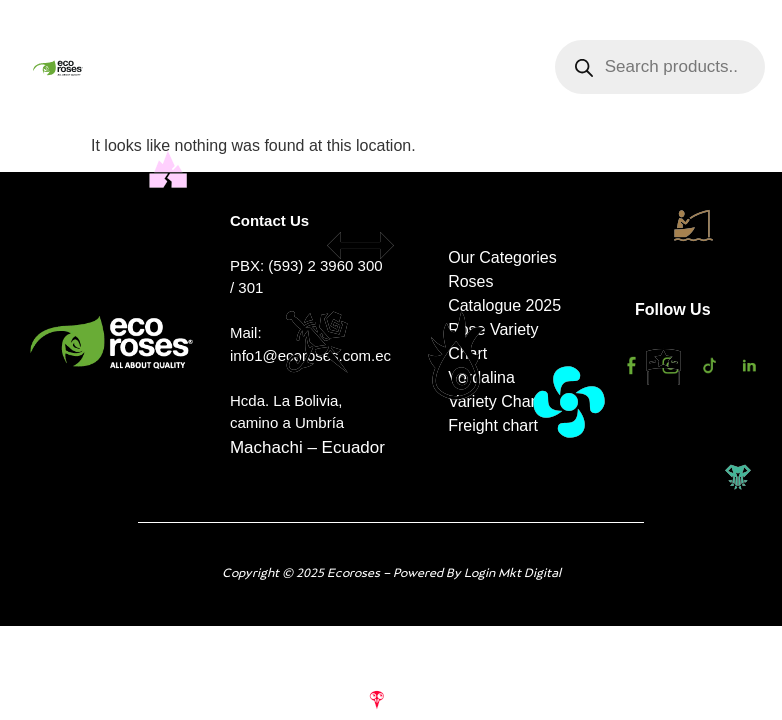 This screenshot has width=782, height=720. I want to click on select a bird mask avatar or character, so click(377, 700).